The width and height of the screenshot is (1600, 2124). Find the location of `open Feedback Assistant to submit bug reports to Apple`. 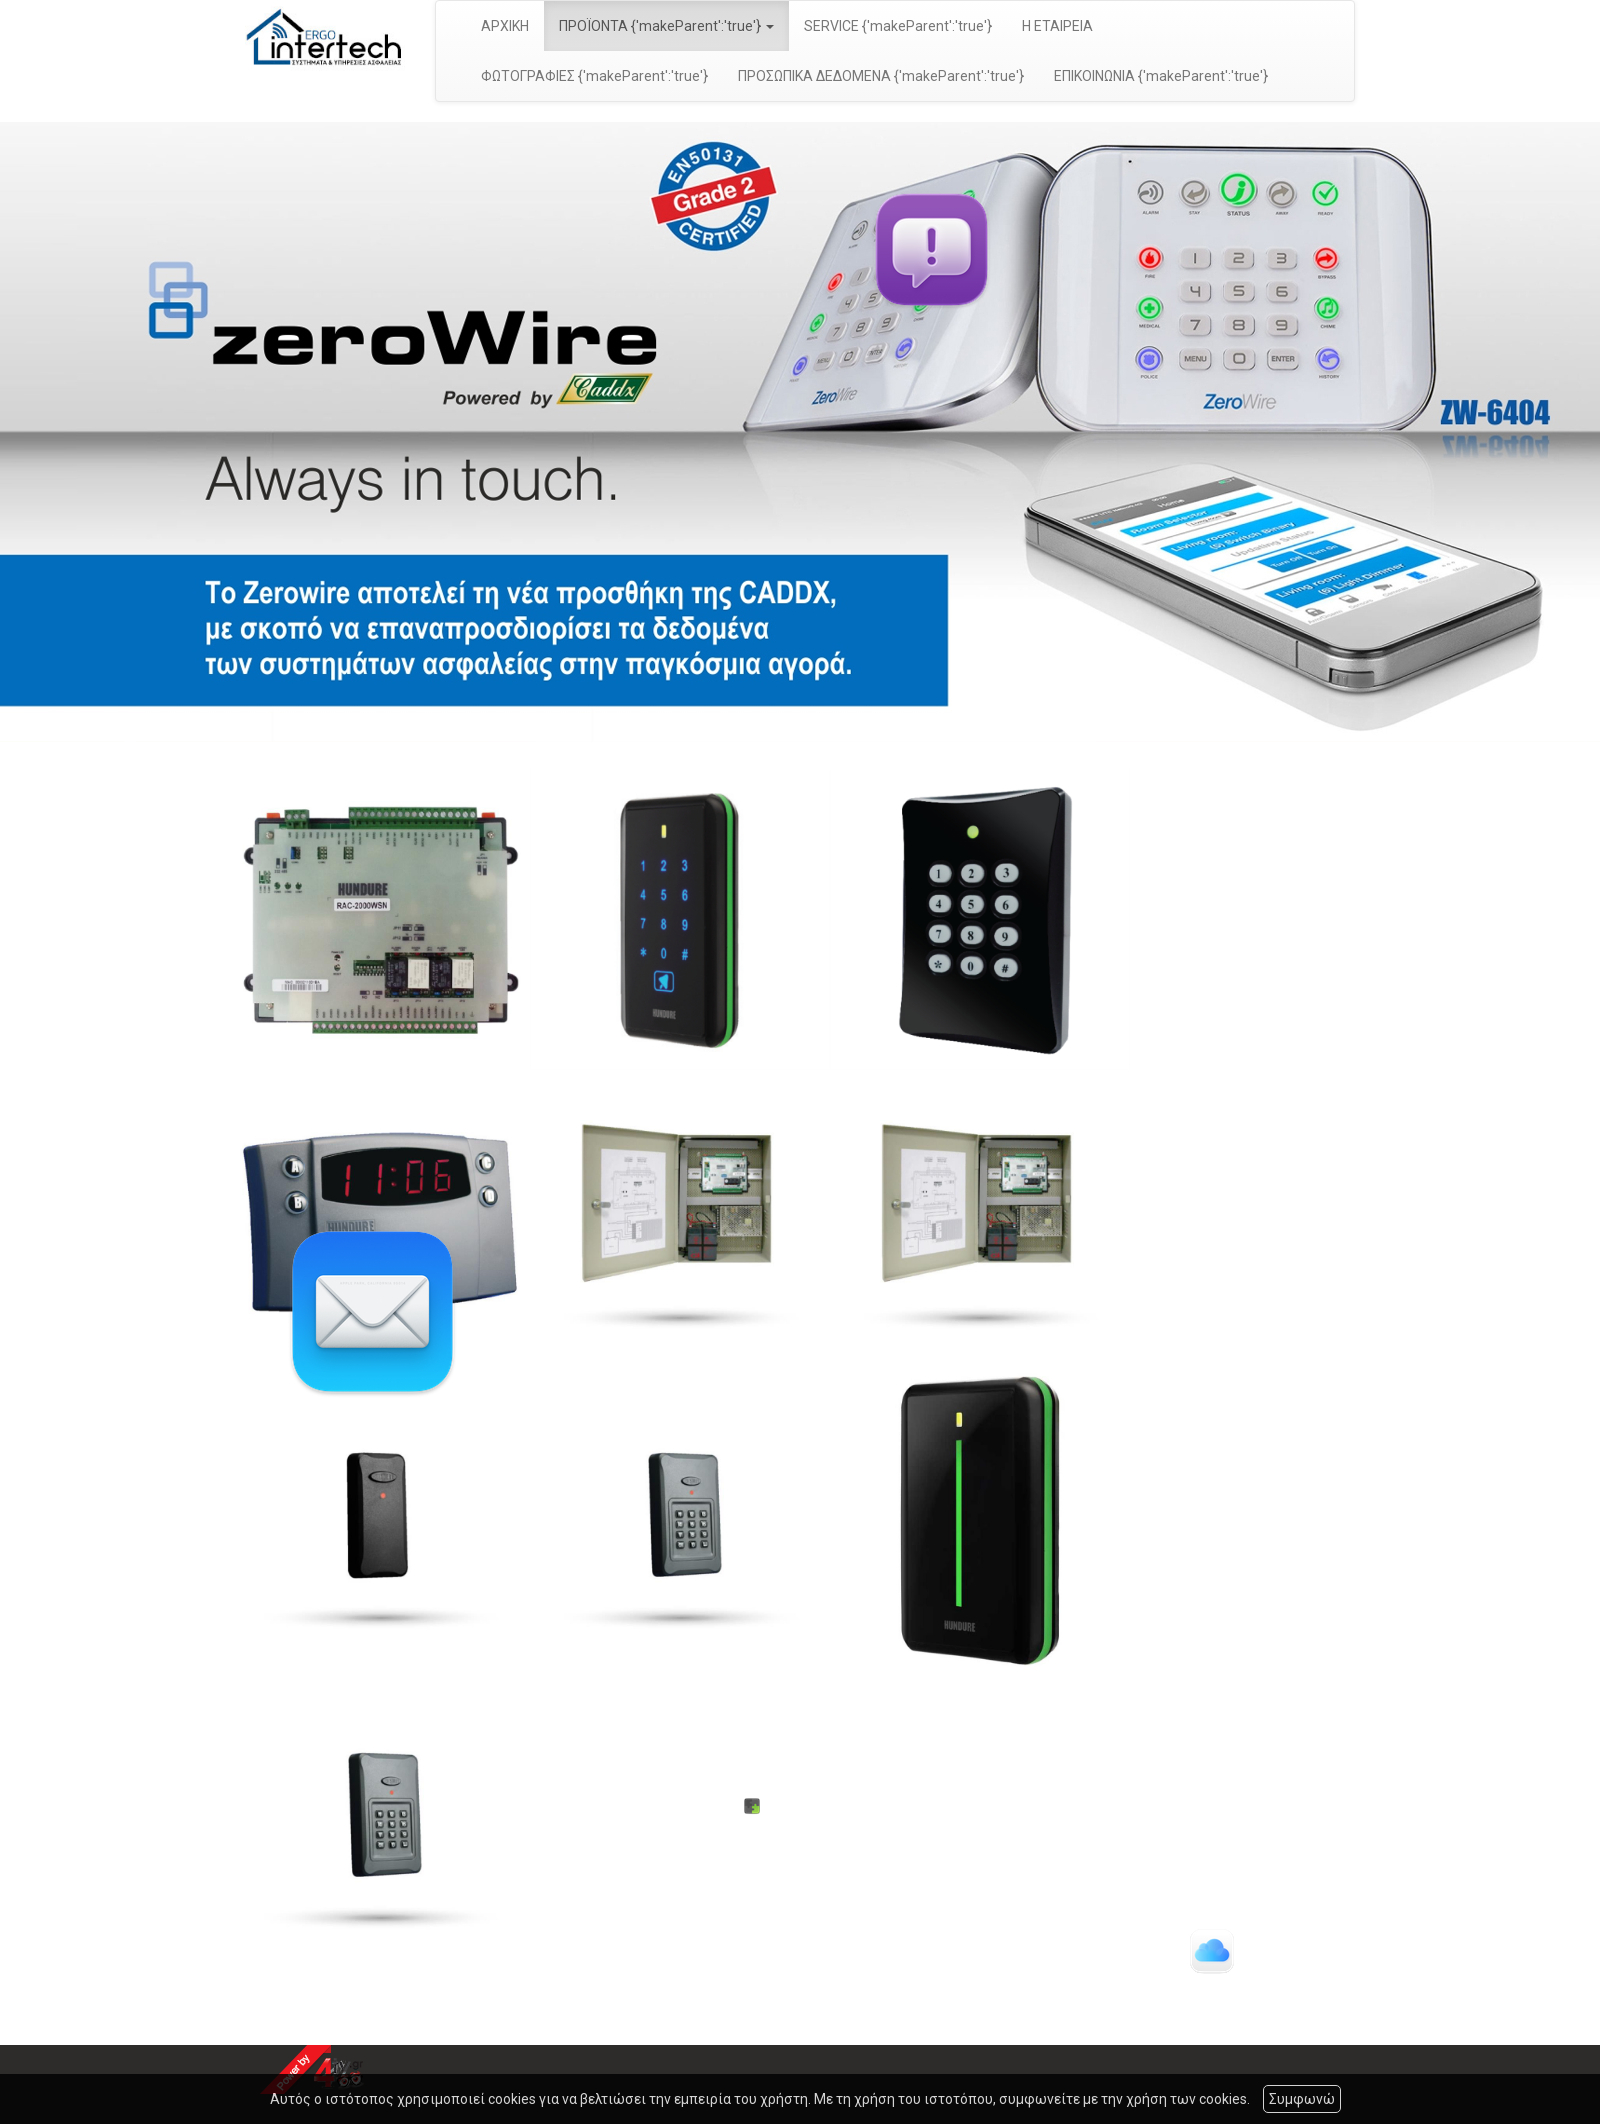

open Feedback Assistant to submit bug reports to Apple is located at coordinates (931, 249).